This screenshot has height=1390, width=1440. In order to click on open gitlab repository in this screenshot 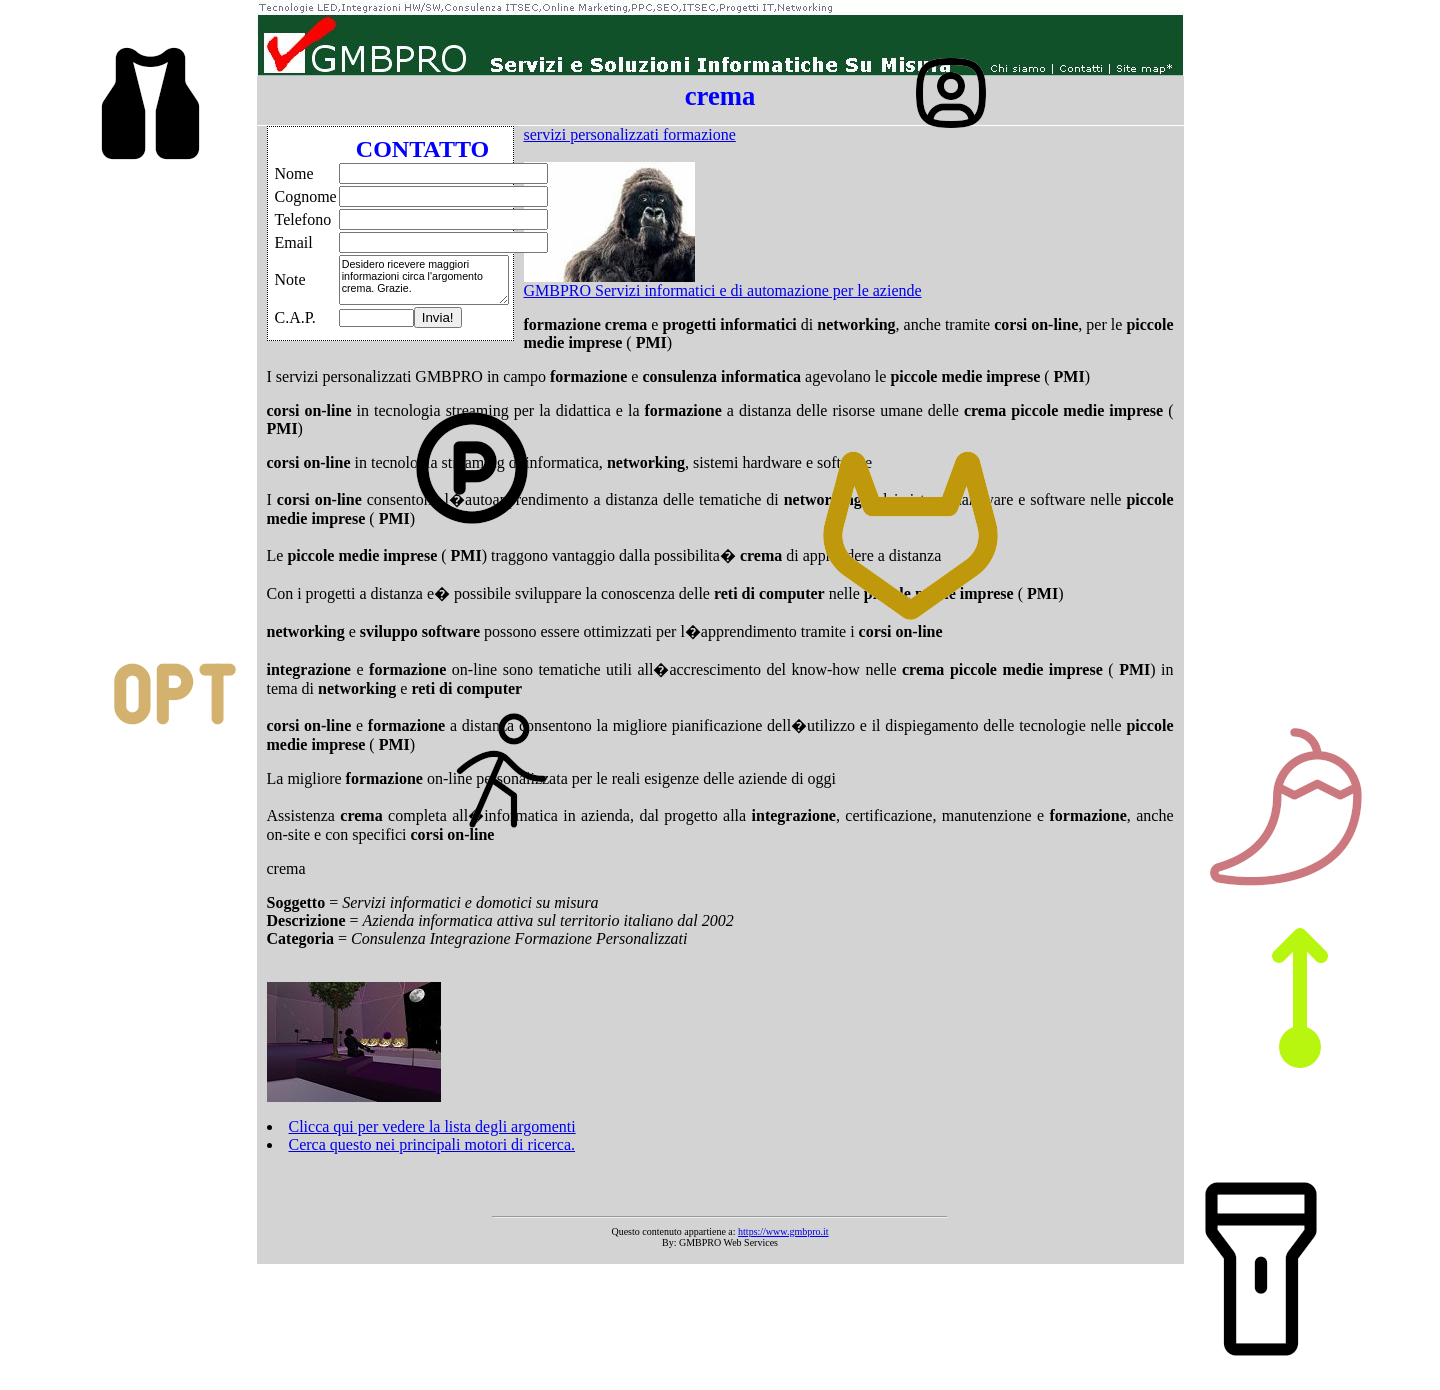, I will do `click(910, 532)`.